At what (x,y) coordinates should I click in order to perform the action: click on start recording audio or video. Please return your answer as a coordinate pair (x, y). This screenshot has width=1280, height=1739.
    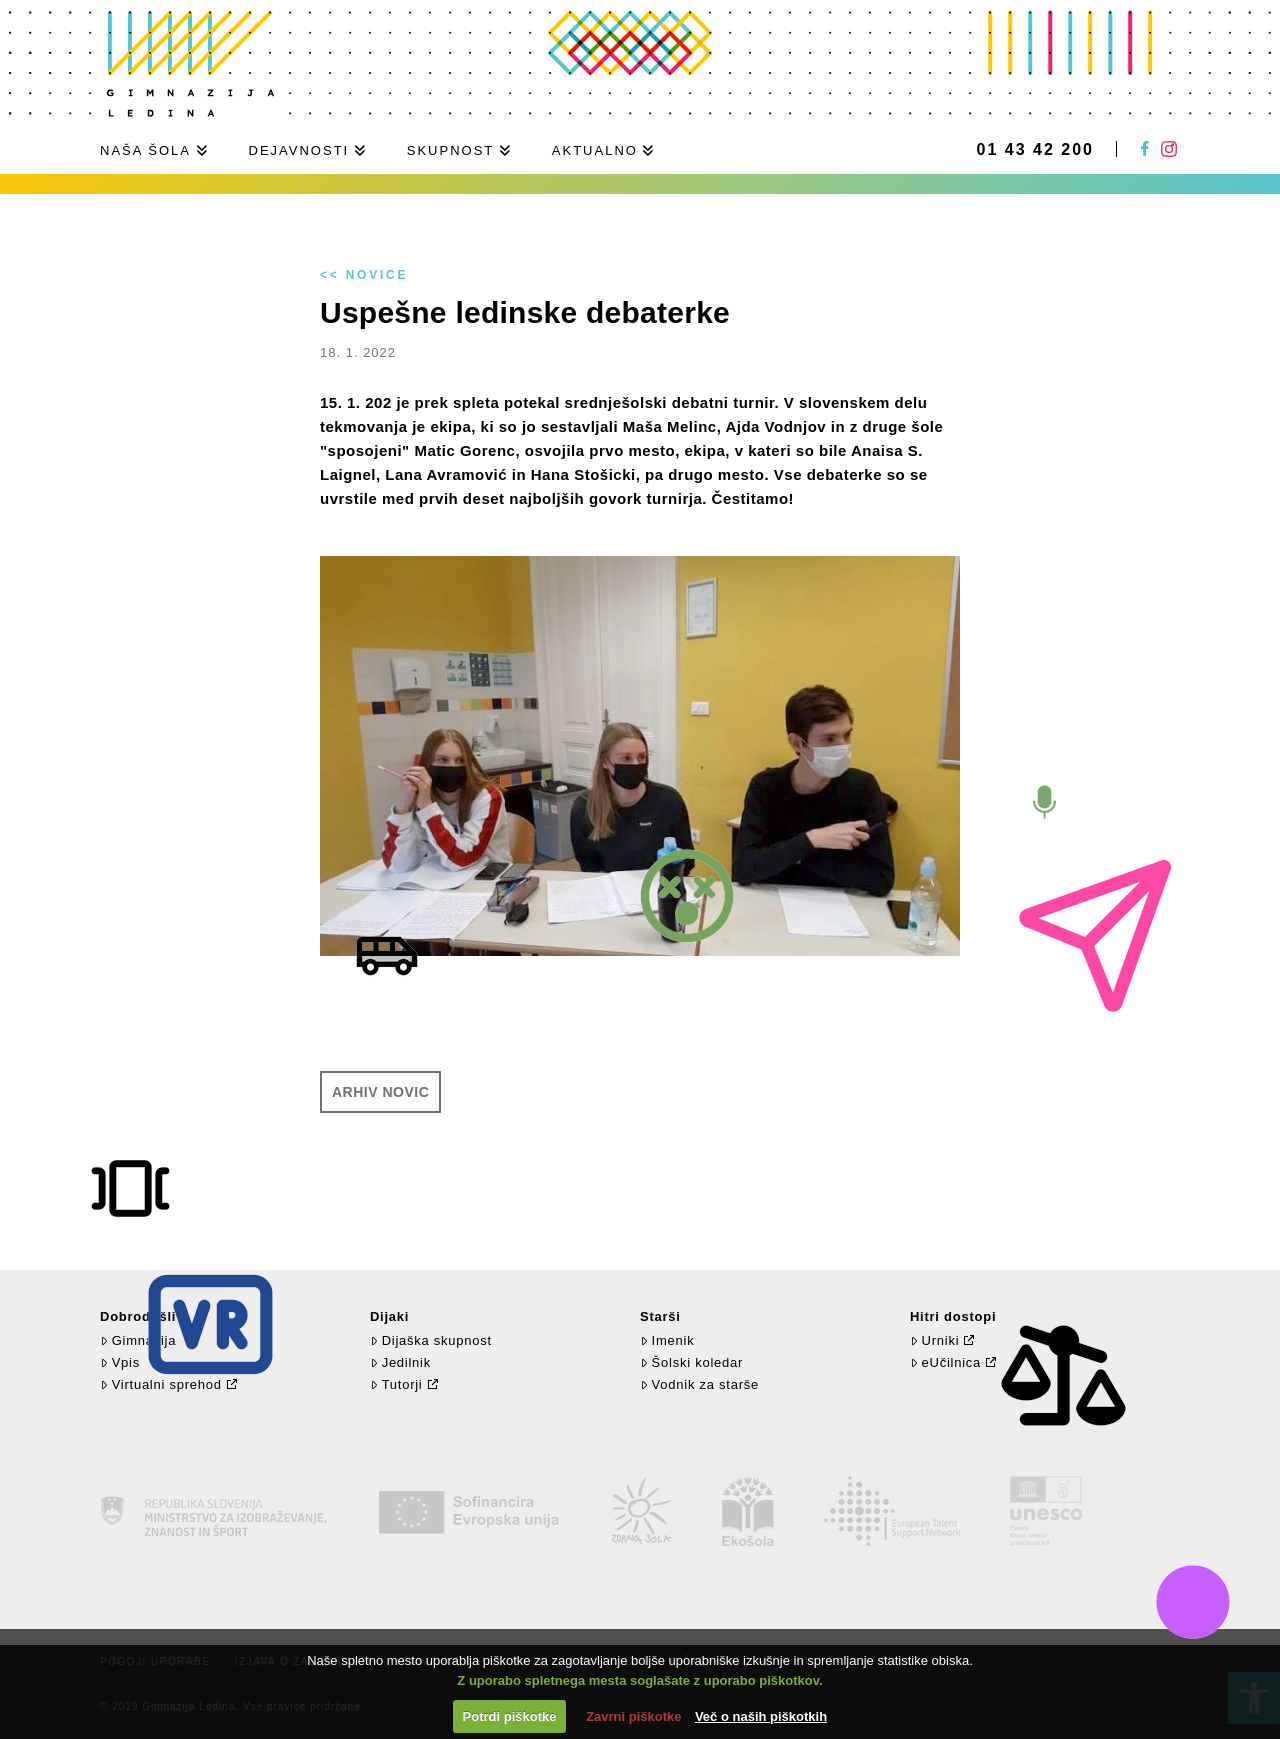
    Looking at the image, I should click on (1193, 1602).